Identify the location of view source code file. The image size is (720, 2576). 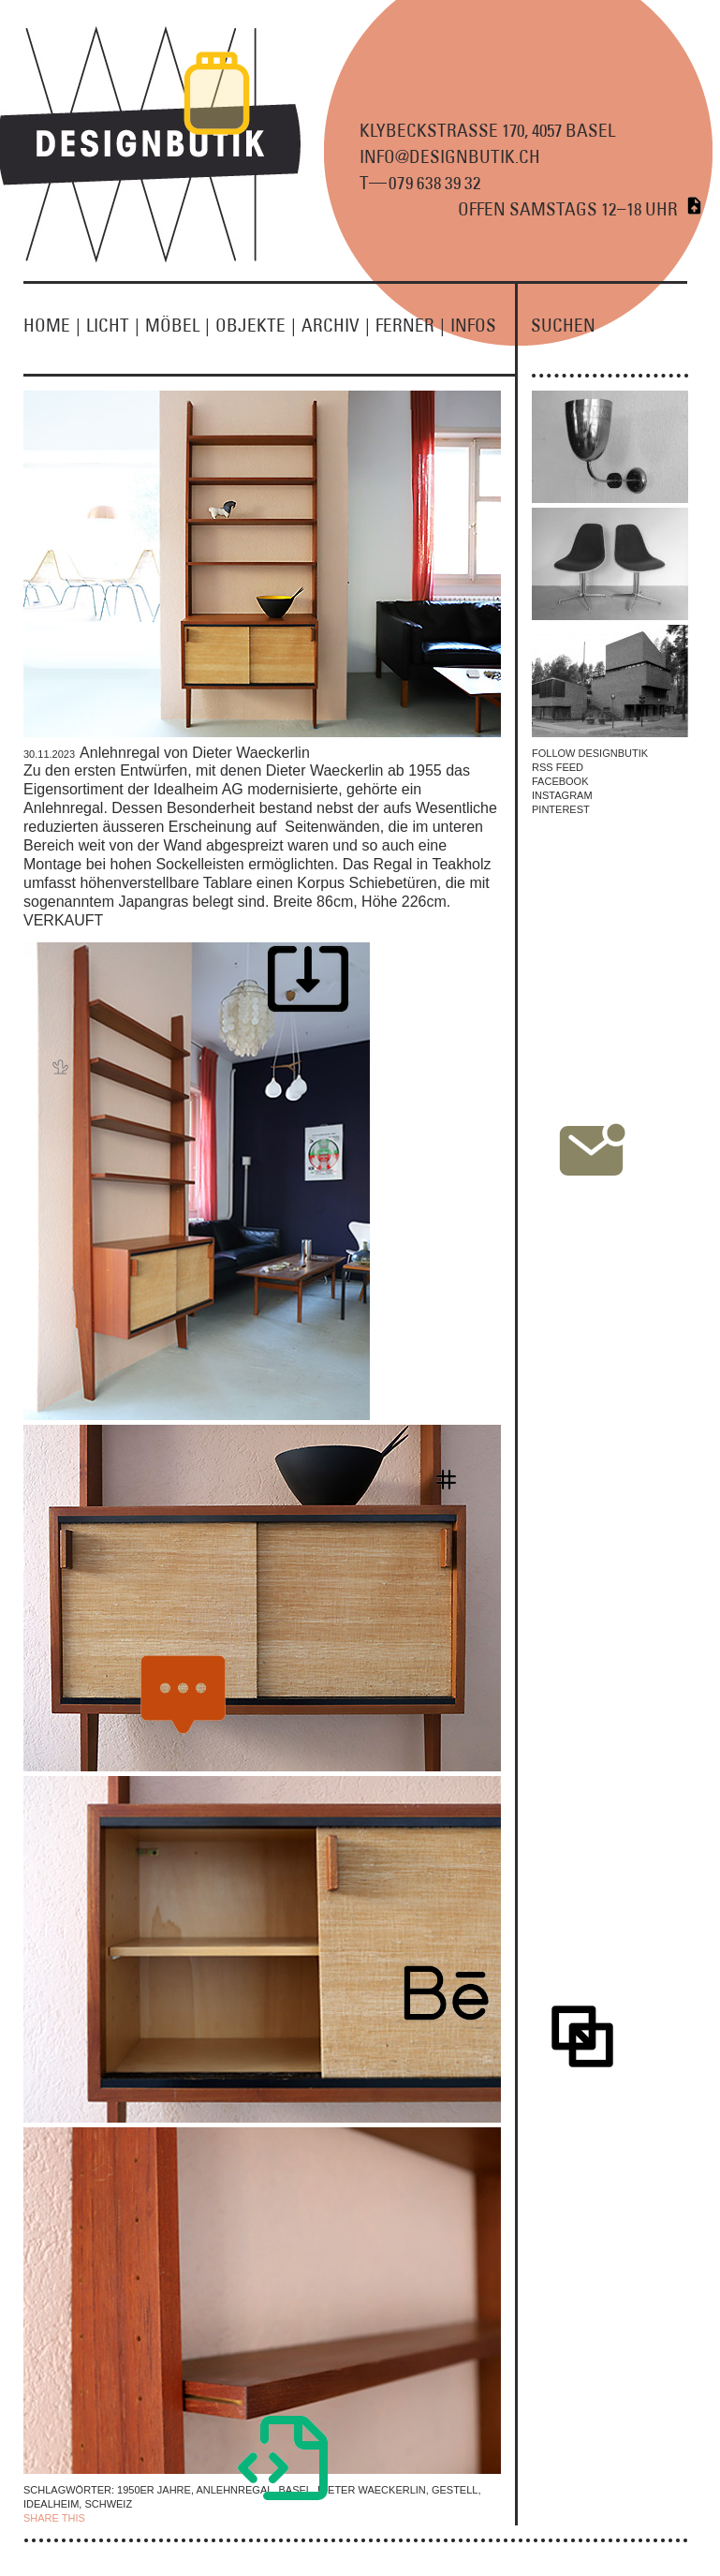
(283, 2461).